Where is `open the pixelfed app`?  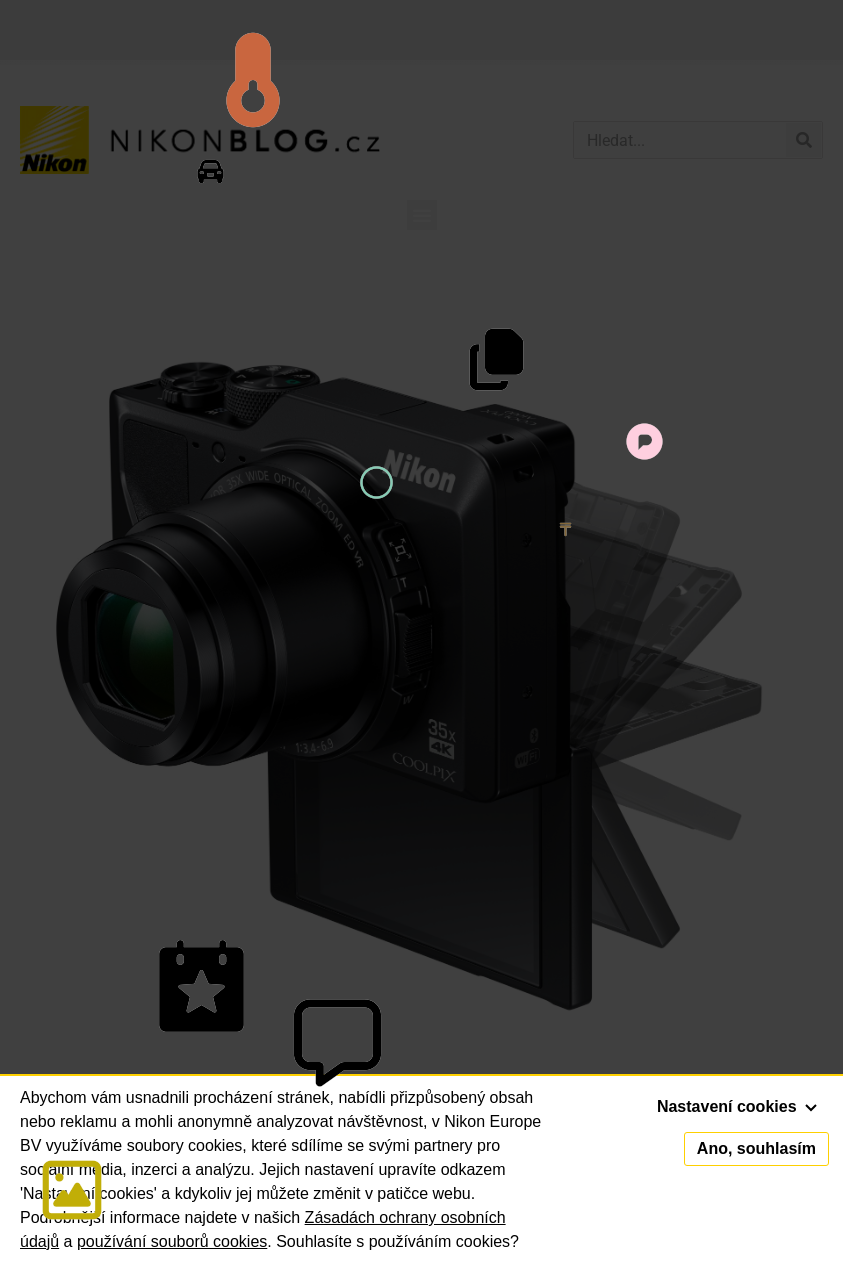 open the pixelfed app is located at coordinates (644, 441).